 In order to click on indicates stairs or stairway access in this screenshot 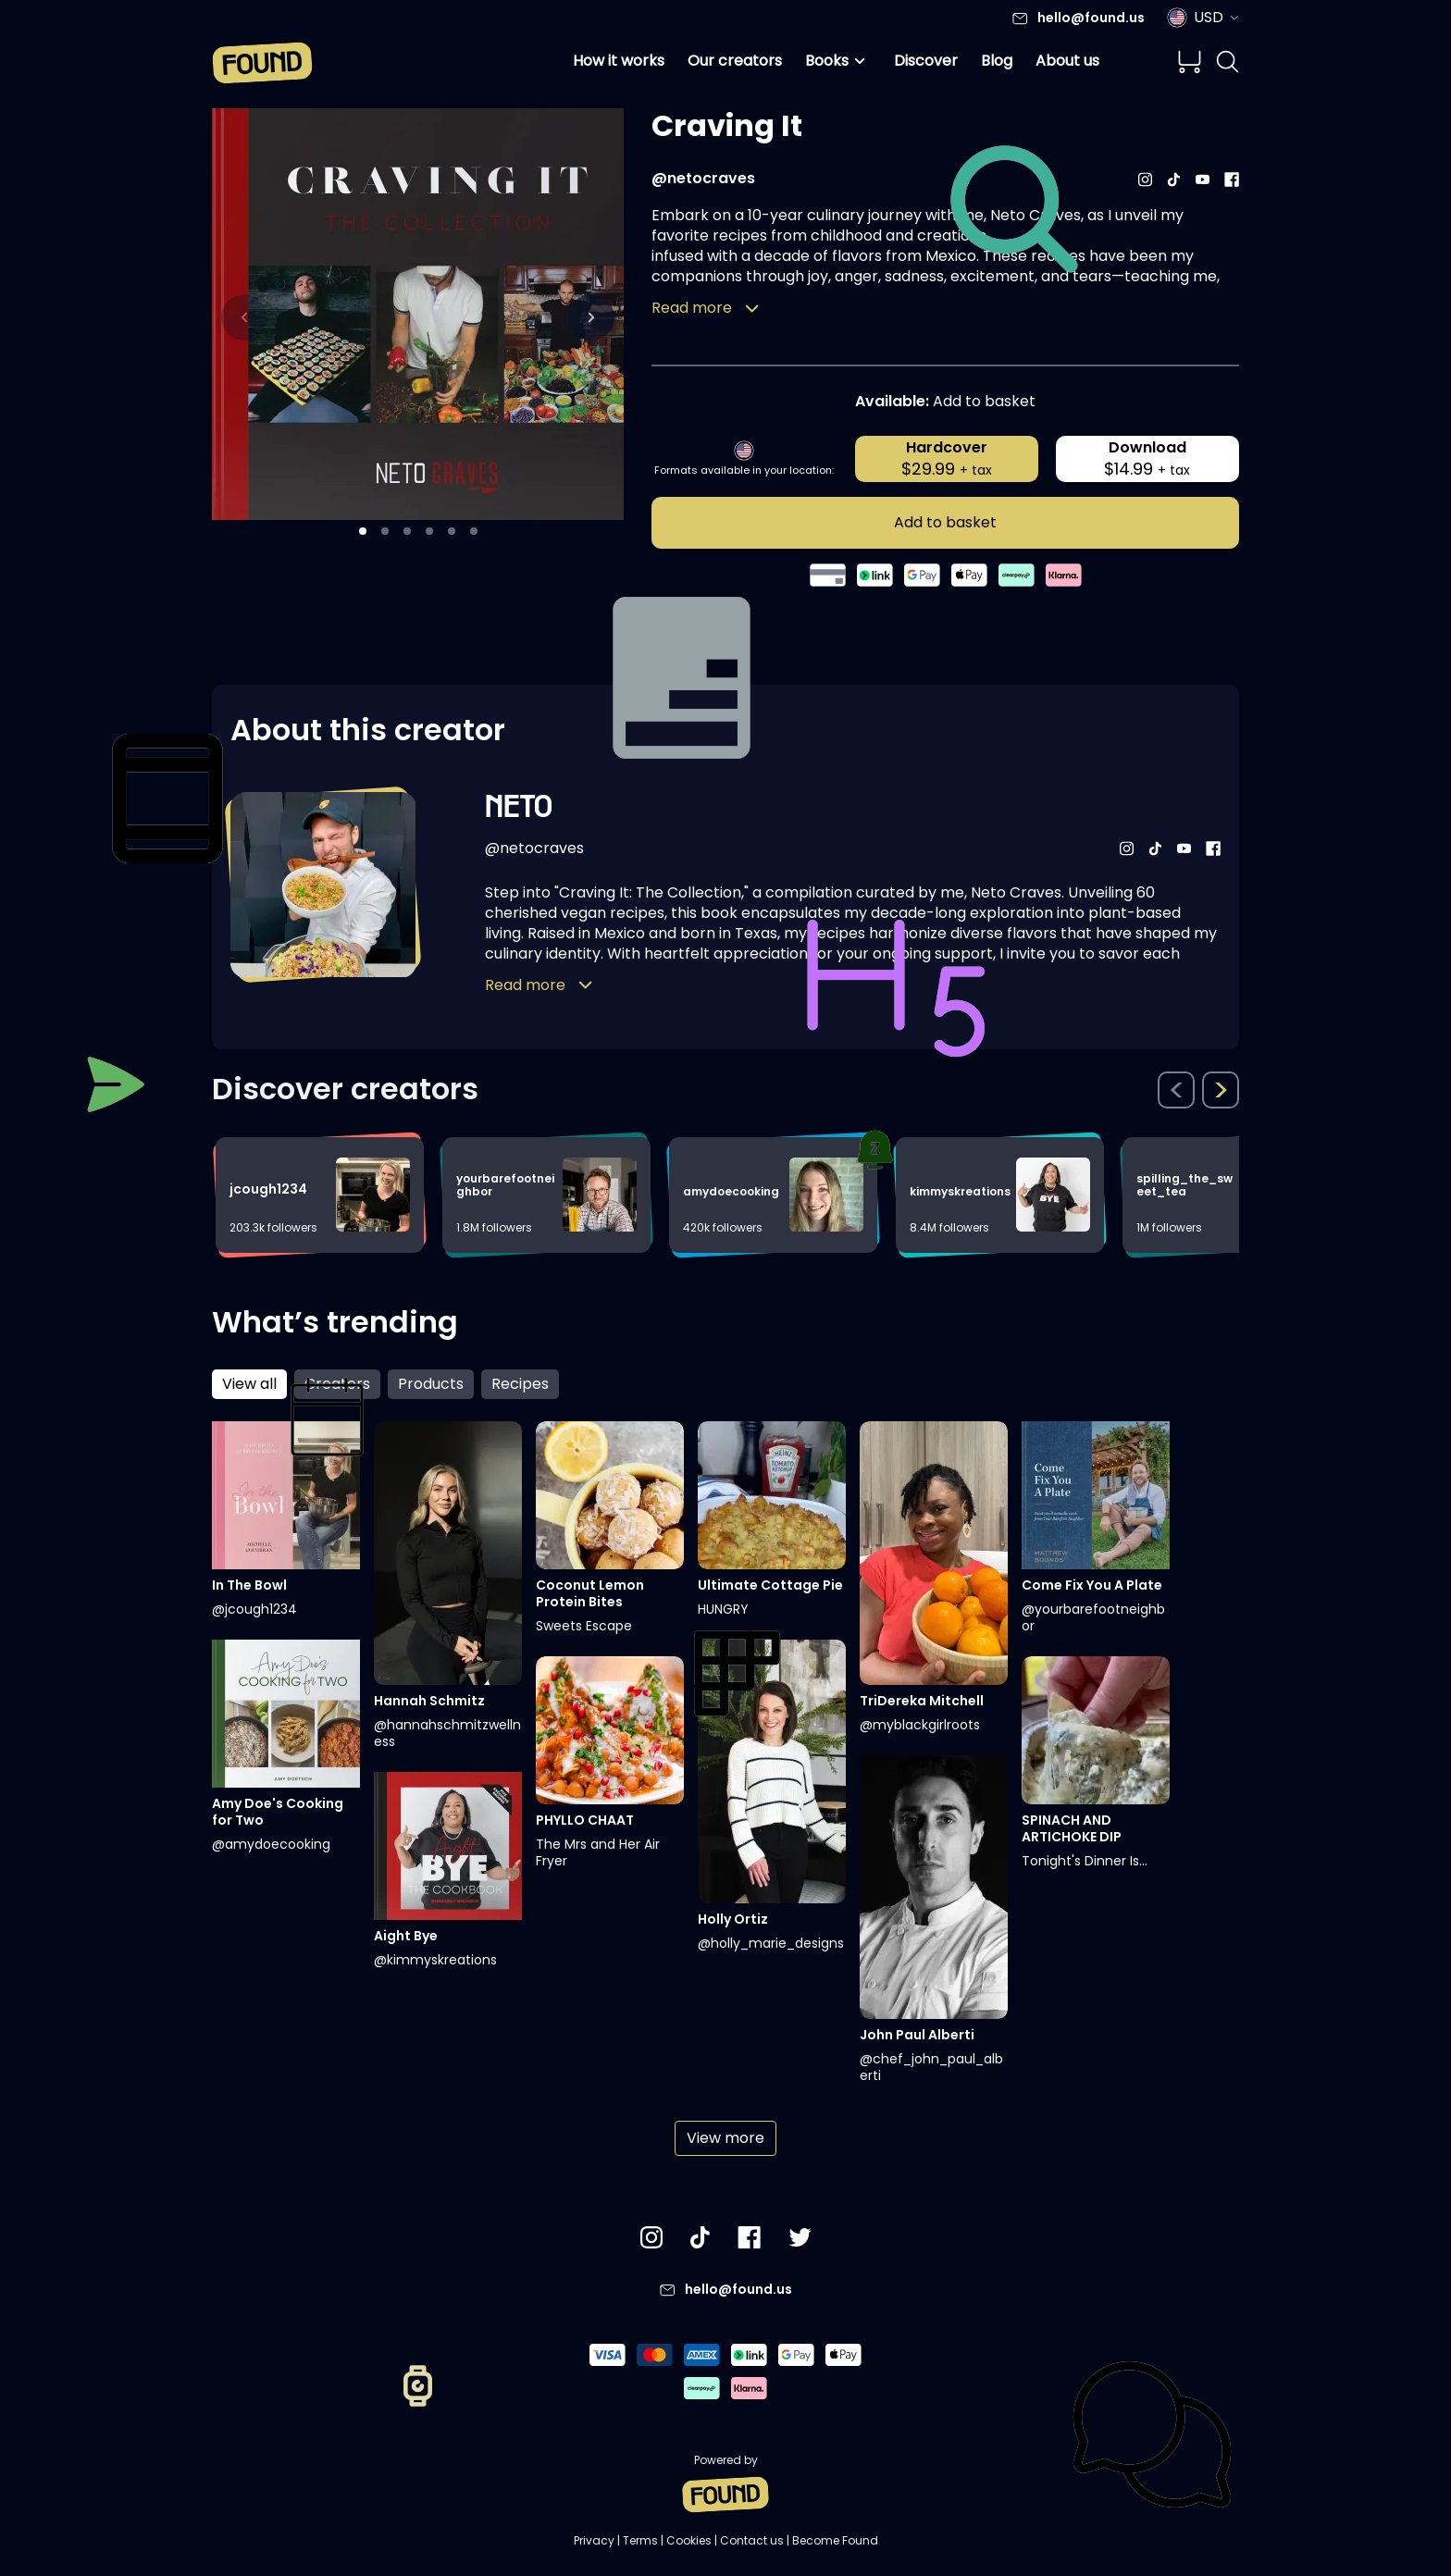, I will do `click(681, 677)`.